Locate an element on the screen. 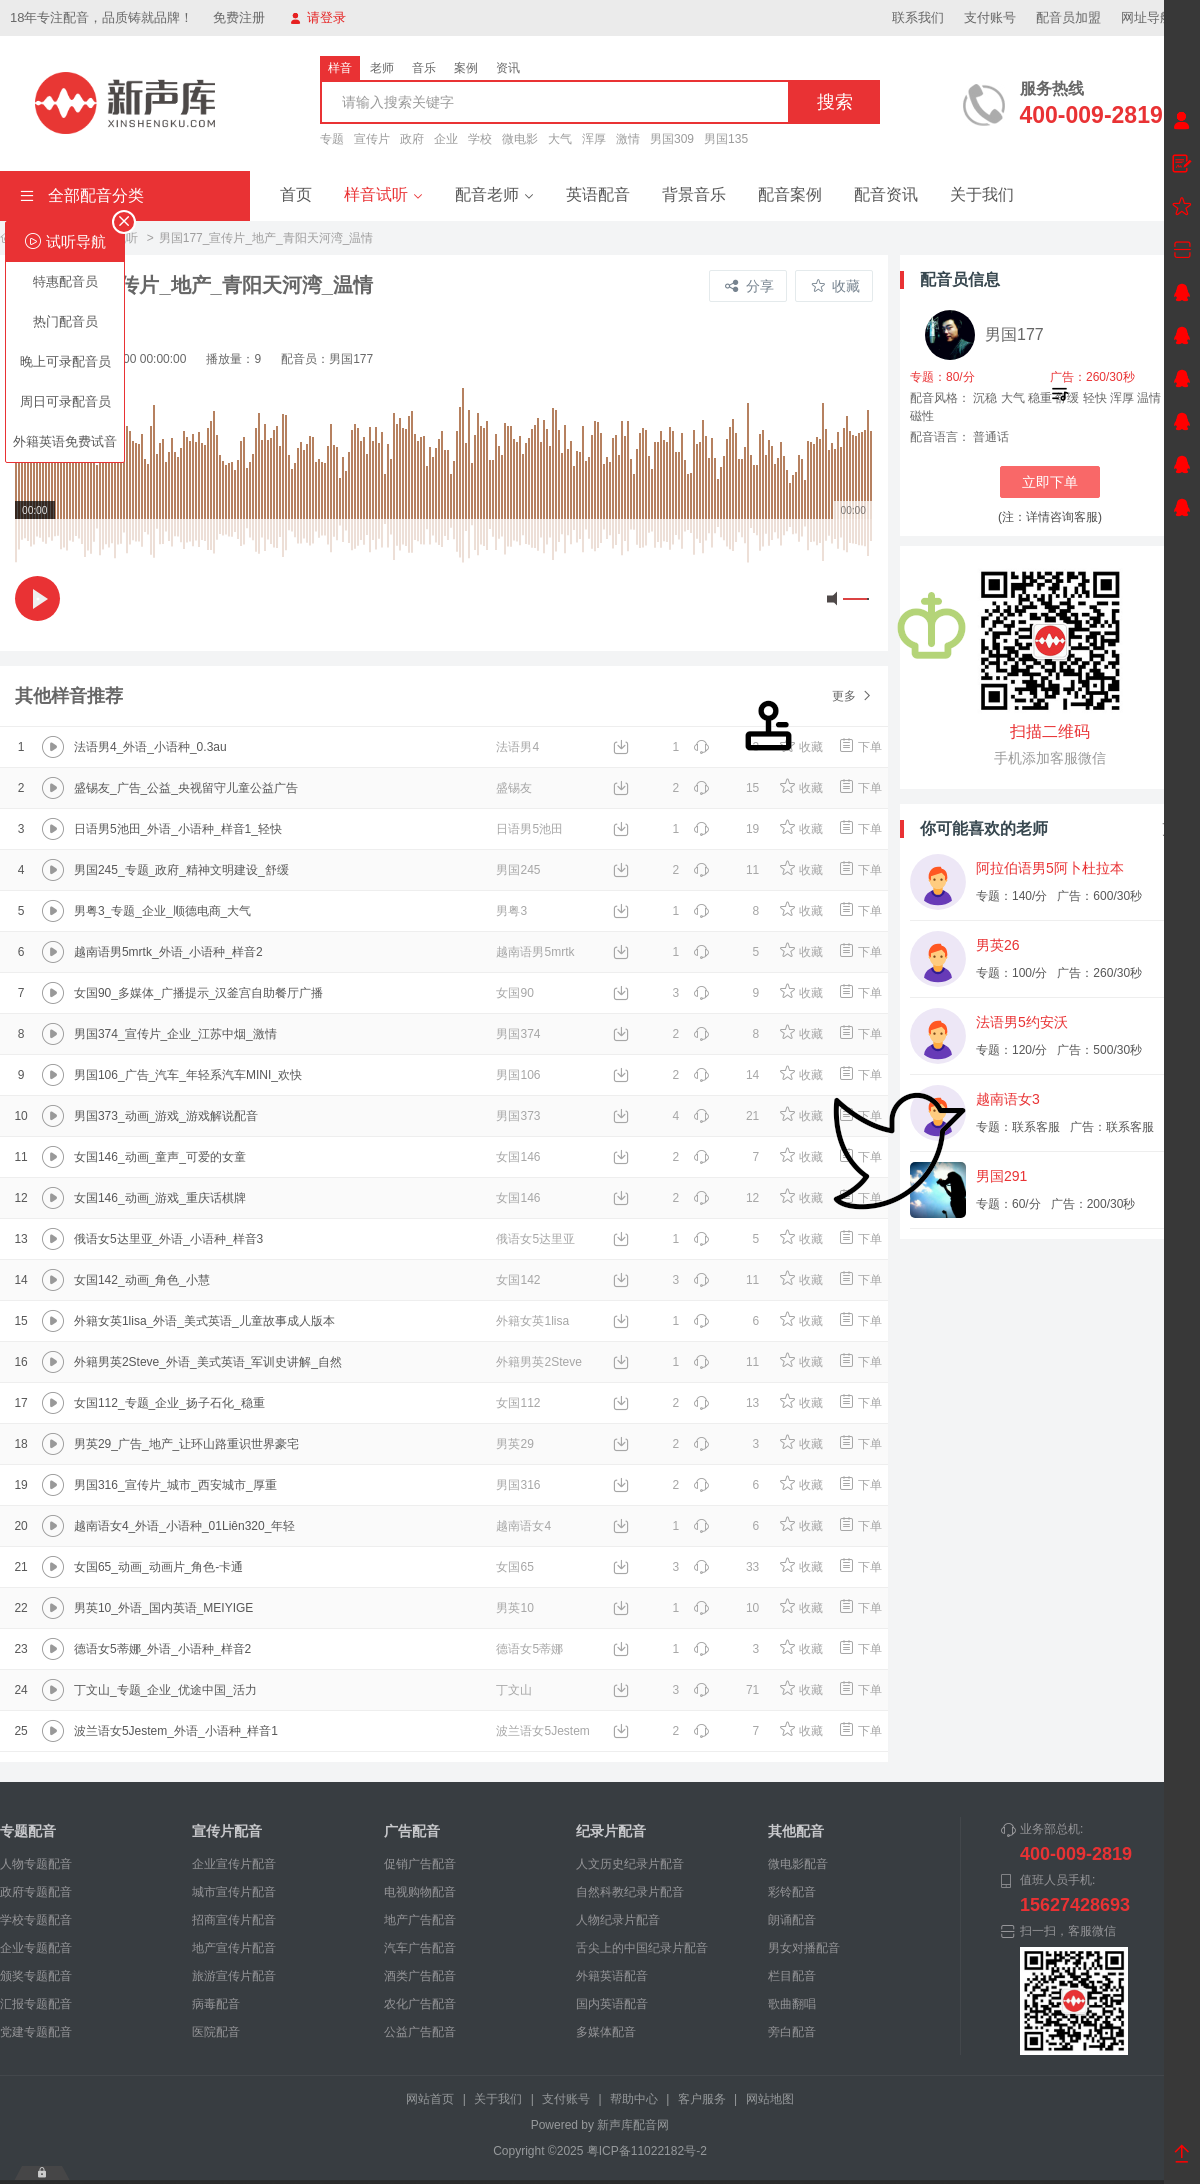  view your playlist is located at coordinates (1059, 393).